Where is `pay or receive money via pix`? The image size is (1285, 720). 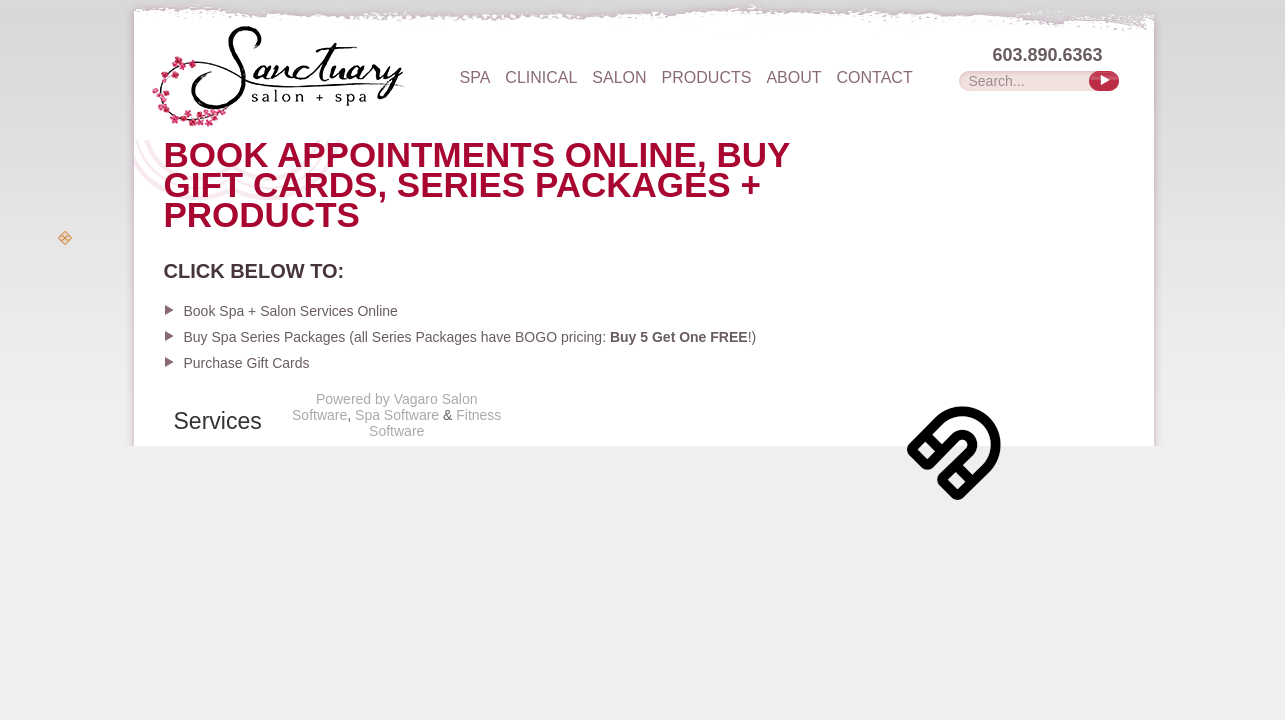 pay or receive money via pix is located at coordinates (65, 238).